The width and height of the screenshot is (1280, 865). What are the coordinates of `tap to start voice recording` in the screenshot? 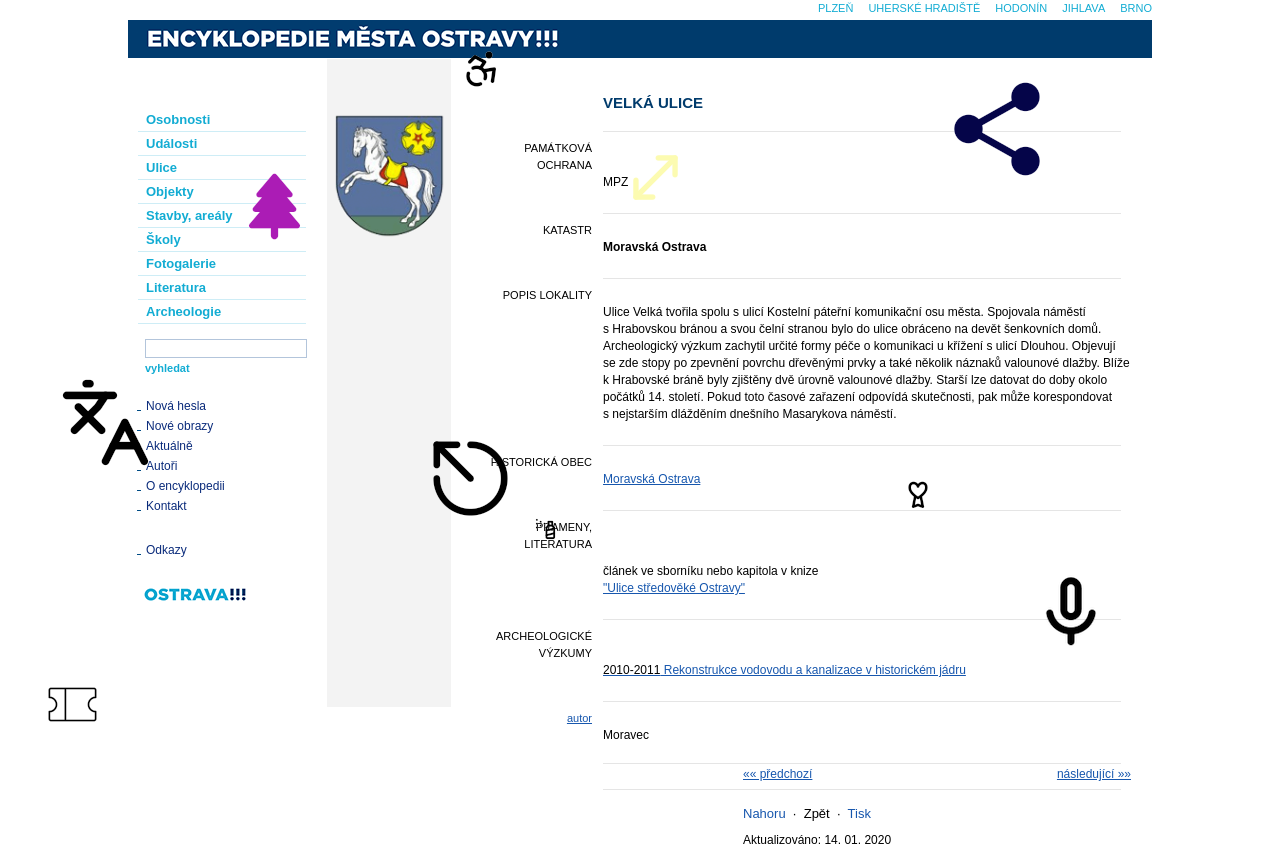 It's located at (1071, 613).